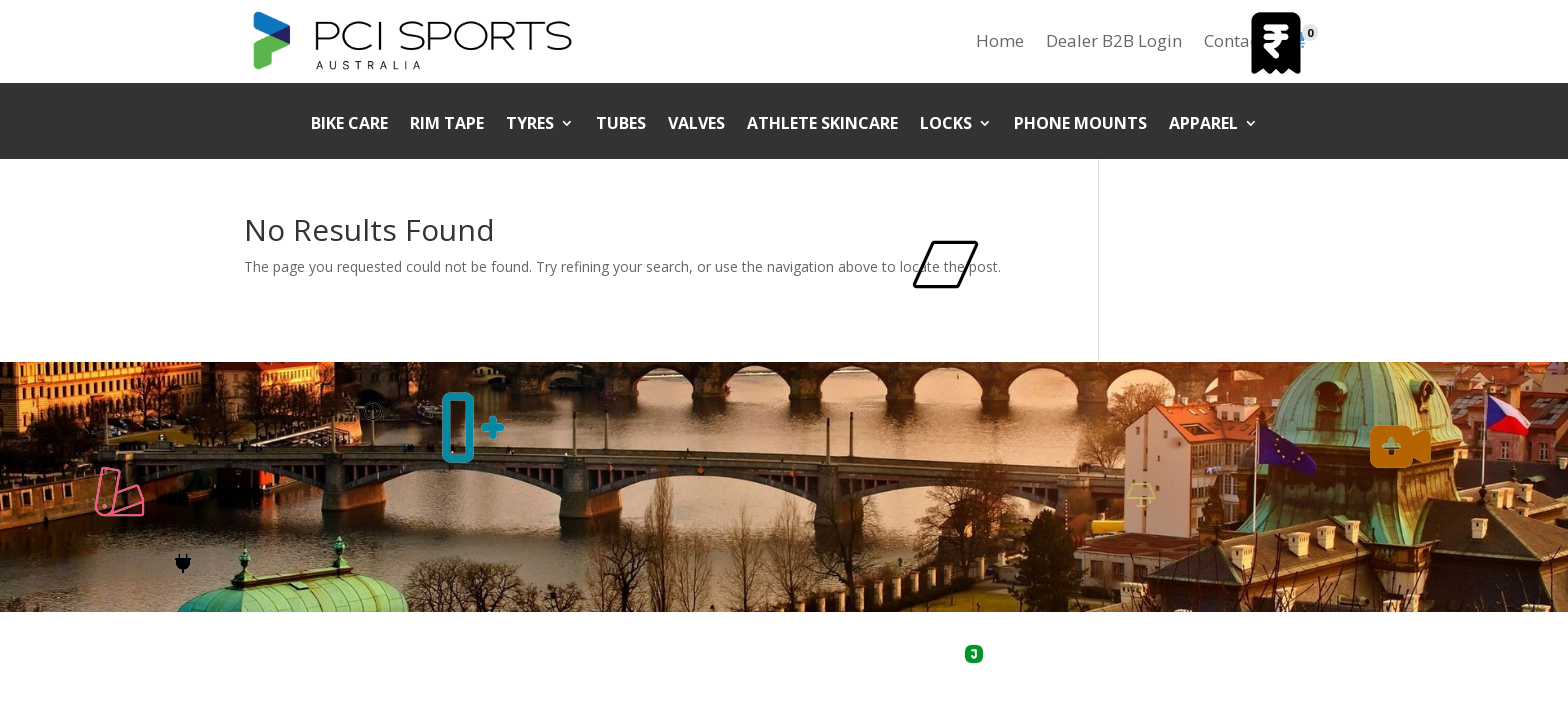 This screenshot has width=1568, height=720. Describe the element at coordinates (1141, 495) in the screenshot. I see `toggle desk lamp or reading light` at that location.